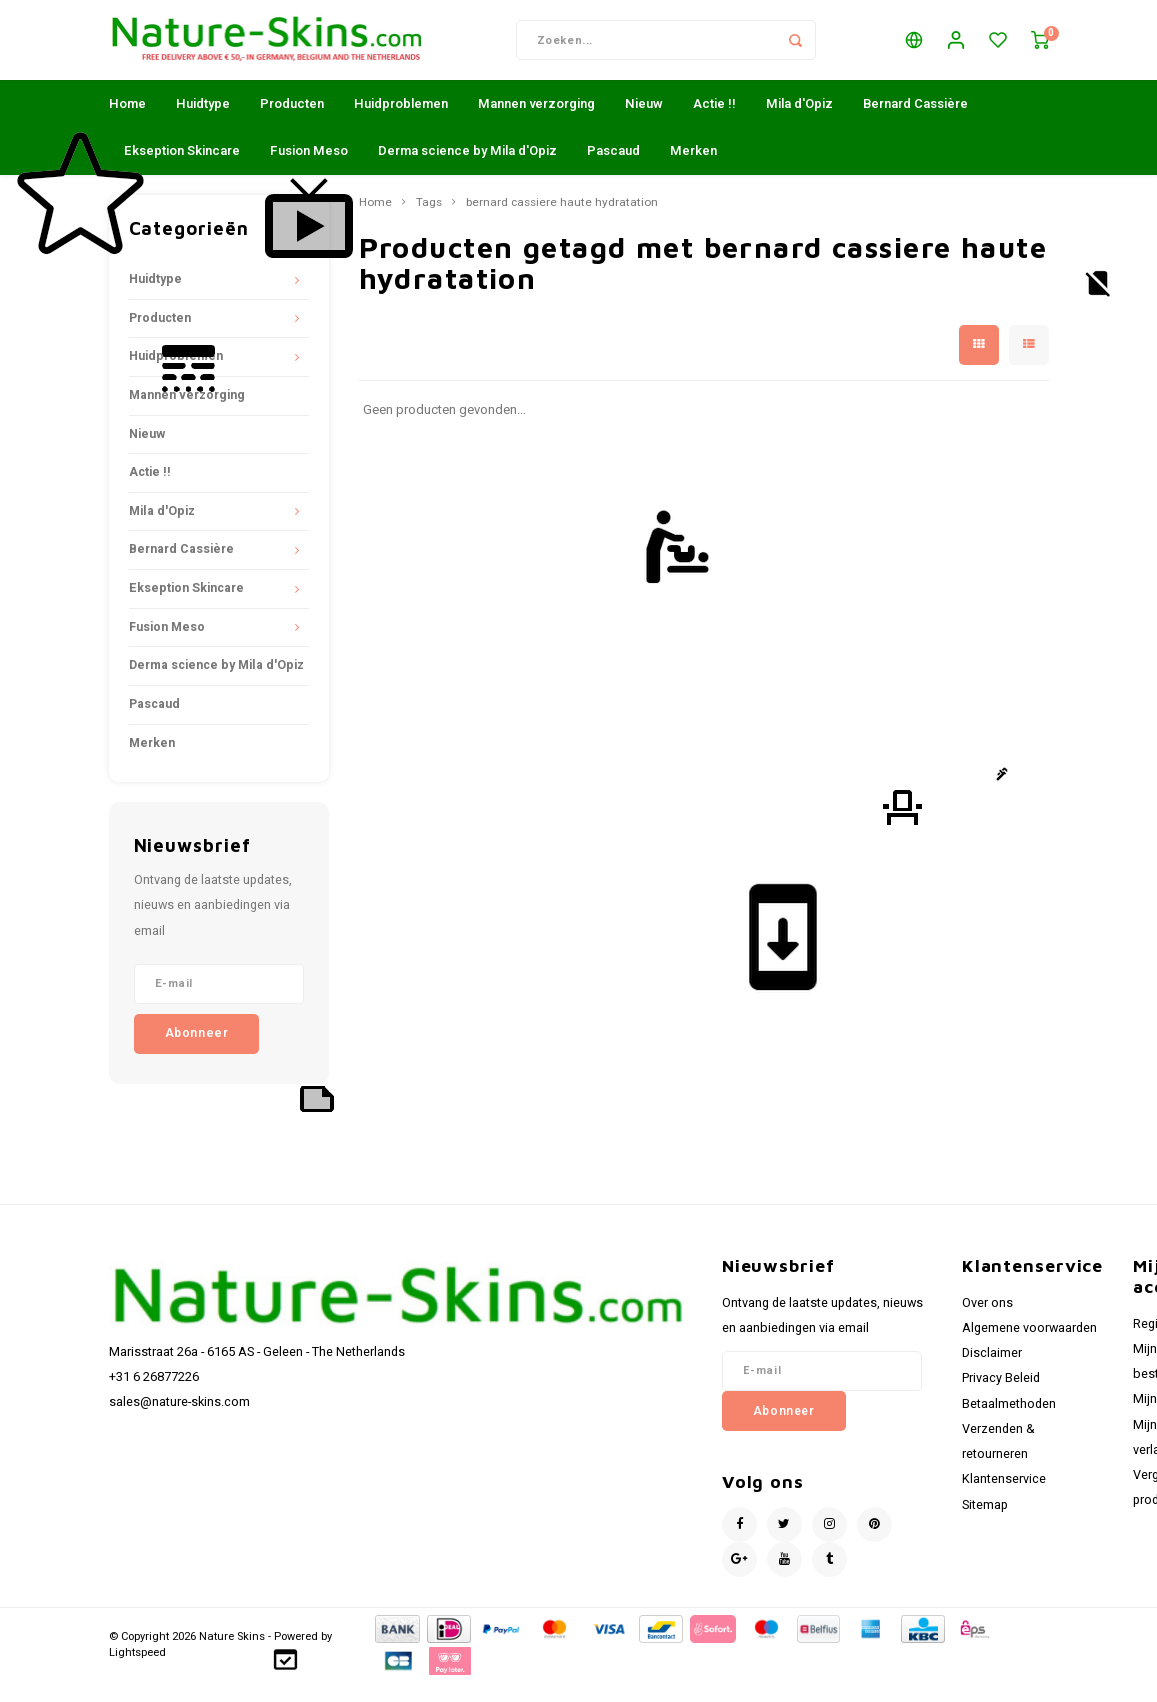 This screenshot has width=1157, height=1702. Describe the element at coordinates (188, 368) in the screenshot. I see `adjust text line spacing or density` at that location.